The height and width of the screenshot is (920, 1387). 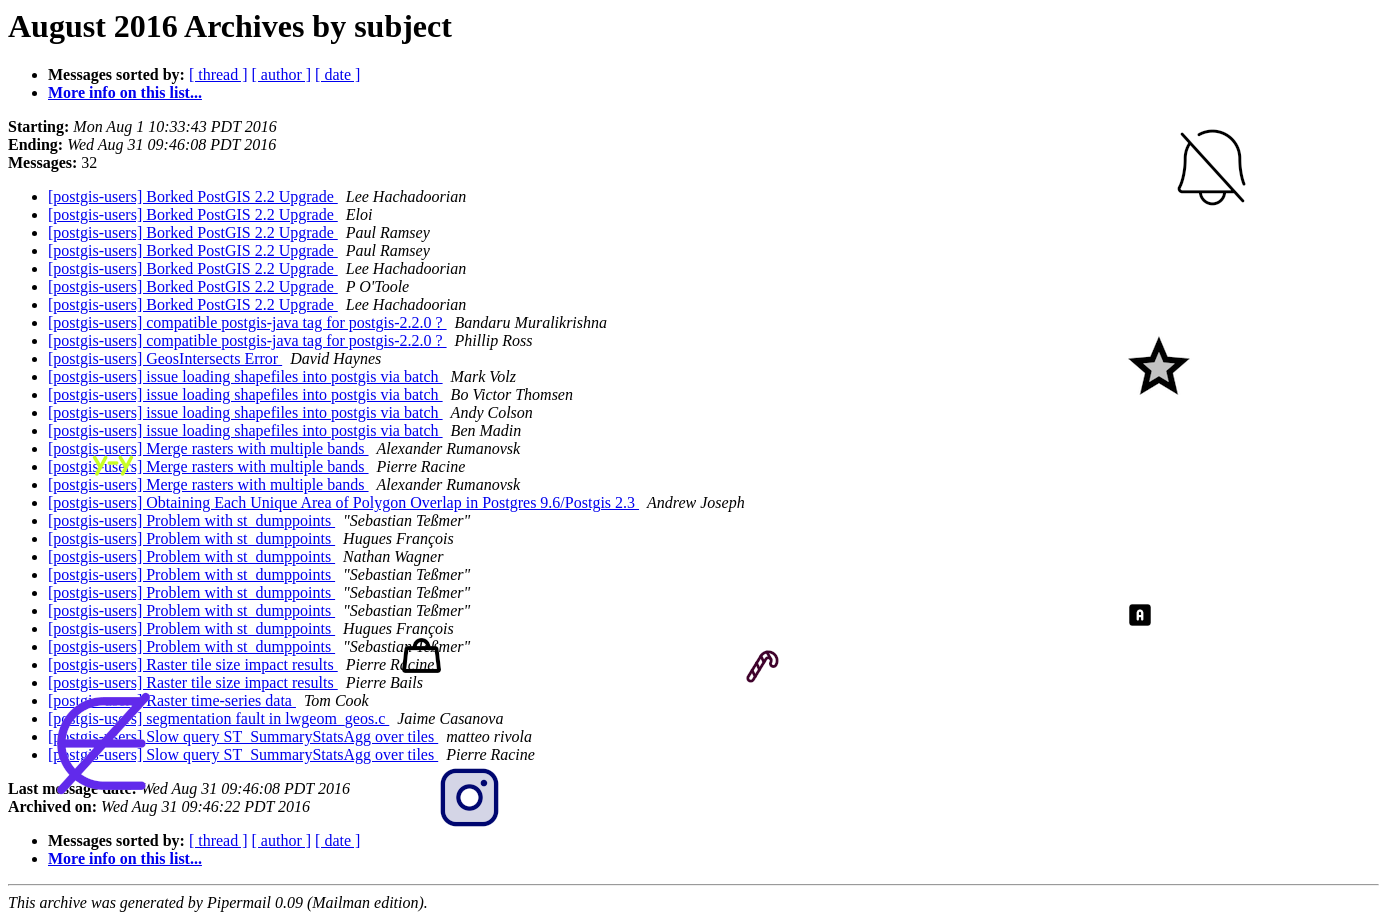 I want to click on mute notifications, so click(x=1212, y=167).